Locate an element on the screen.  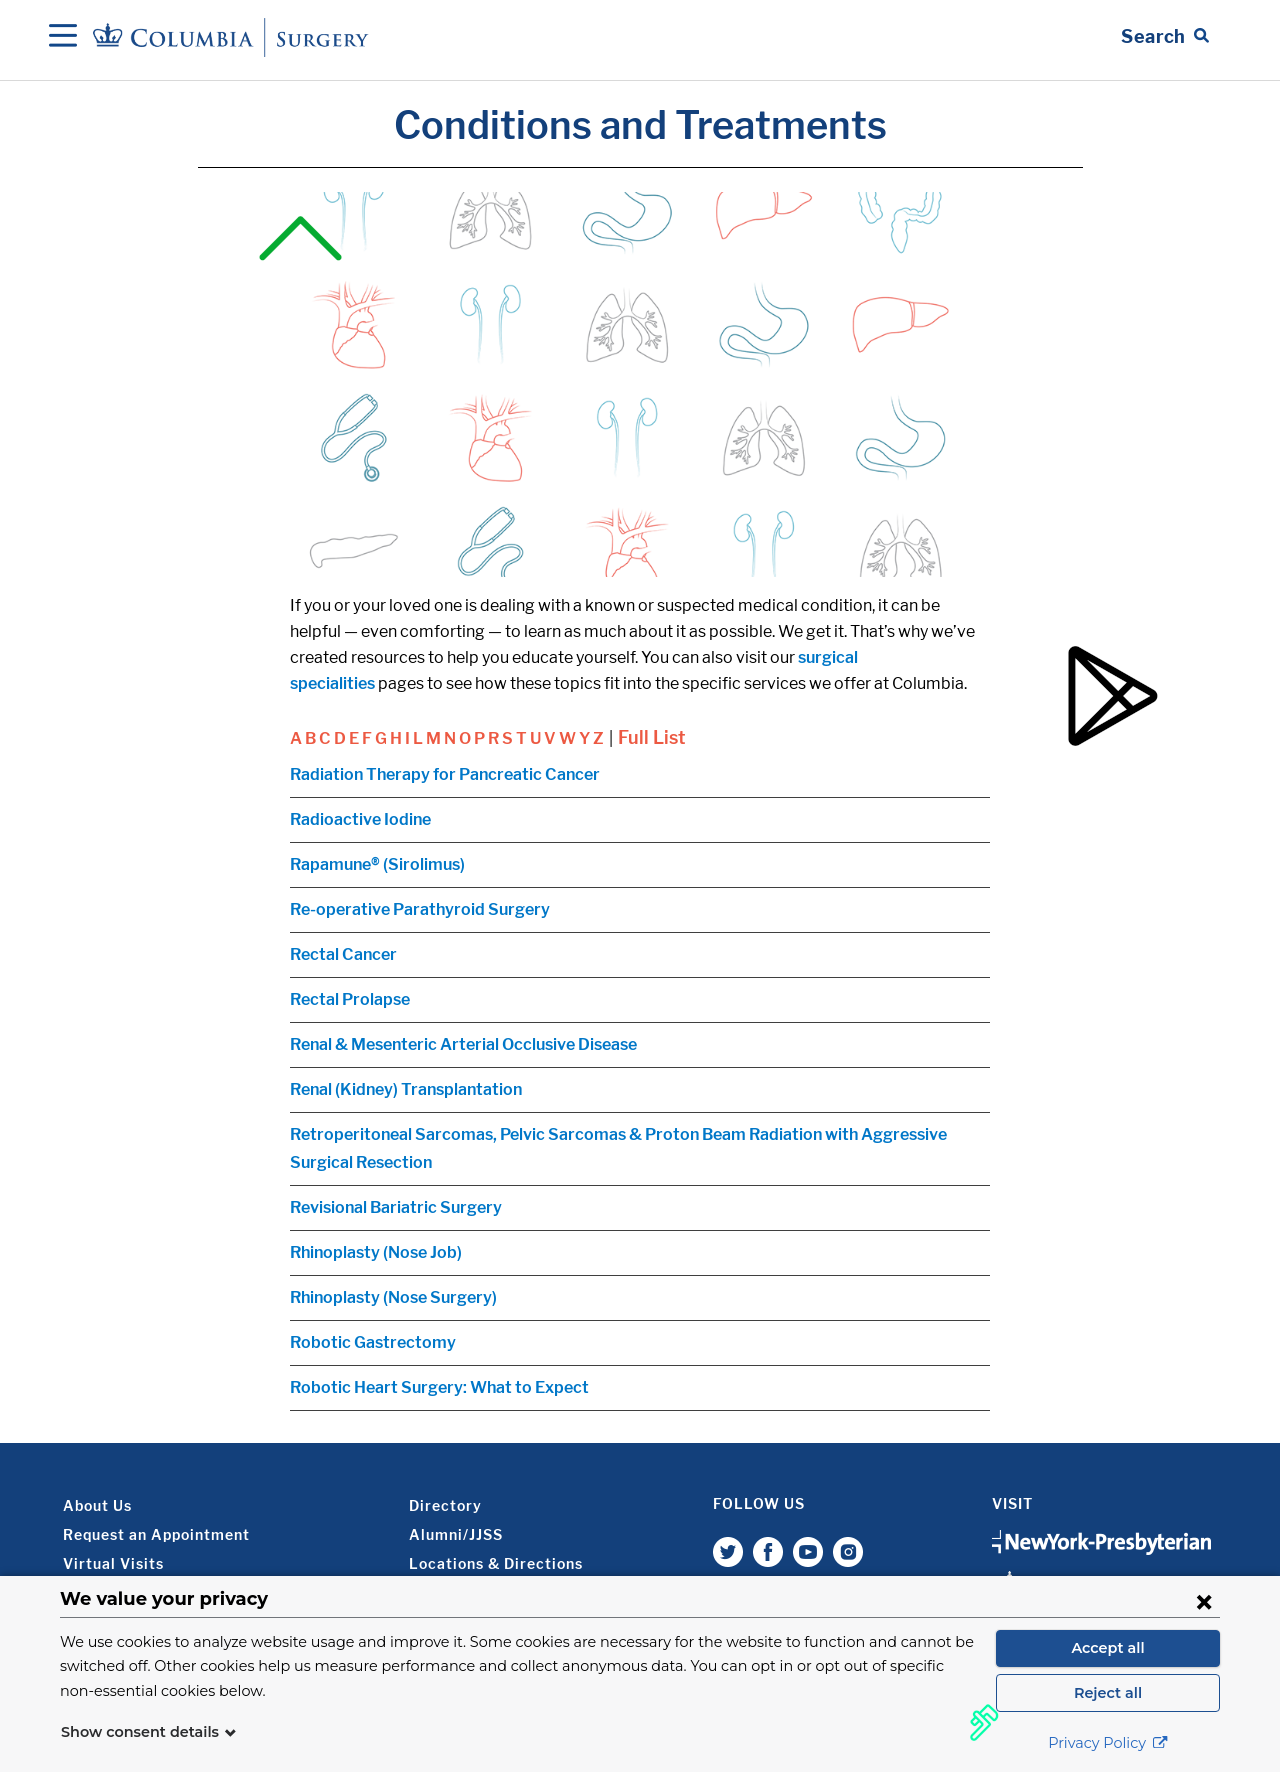
open google play store is located at coordinates (1104, 696).